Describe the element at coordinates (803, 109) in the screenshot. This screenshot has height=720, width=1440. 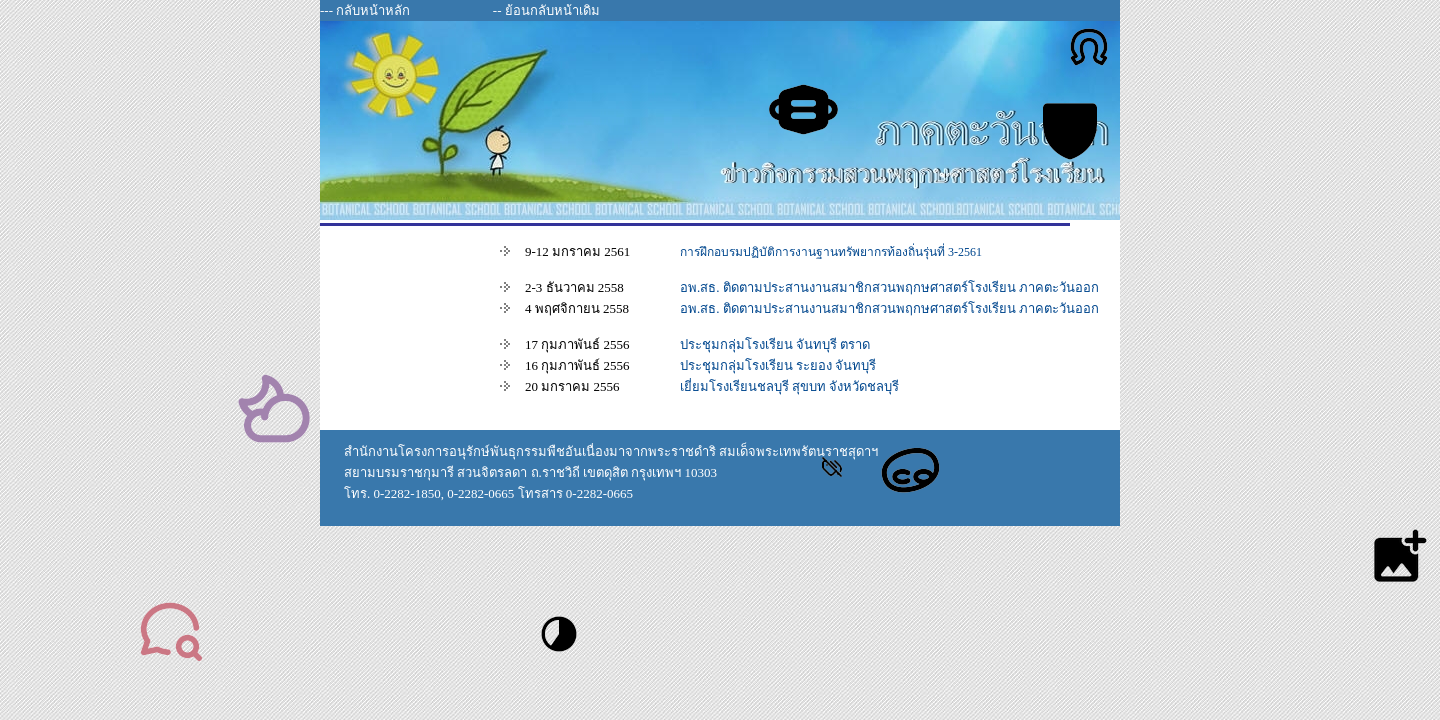
I see `indicates mask required or health safety area` at that location.